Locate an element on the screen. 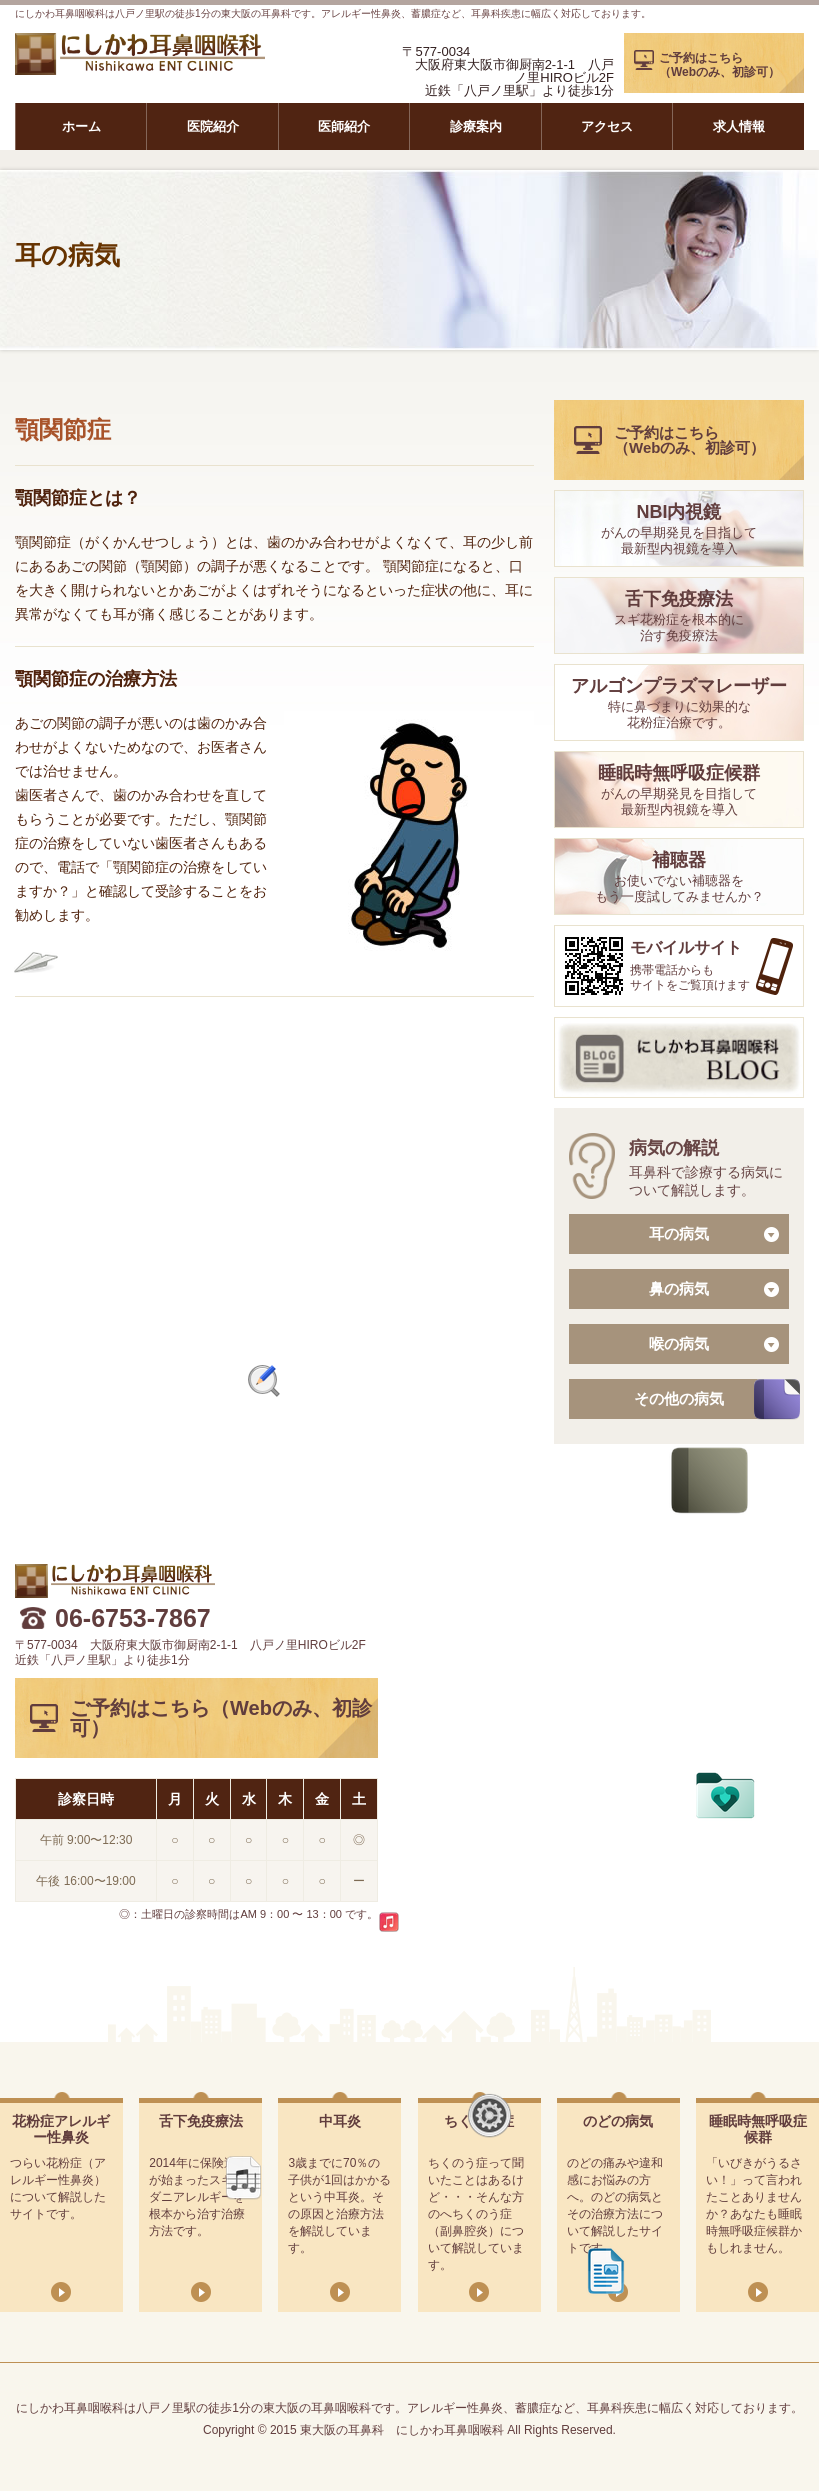 The width and height of the screenshot is (819, 2491). access the desktop folder is located at coordinates (709, 1477).